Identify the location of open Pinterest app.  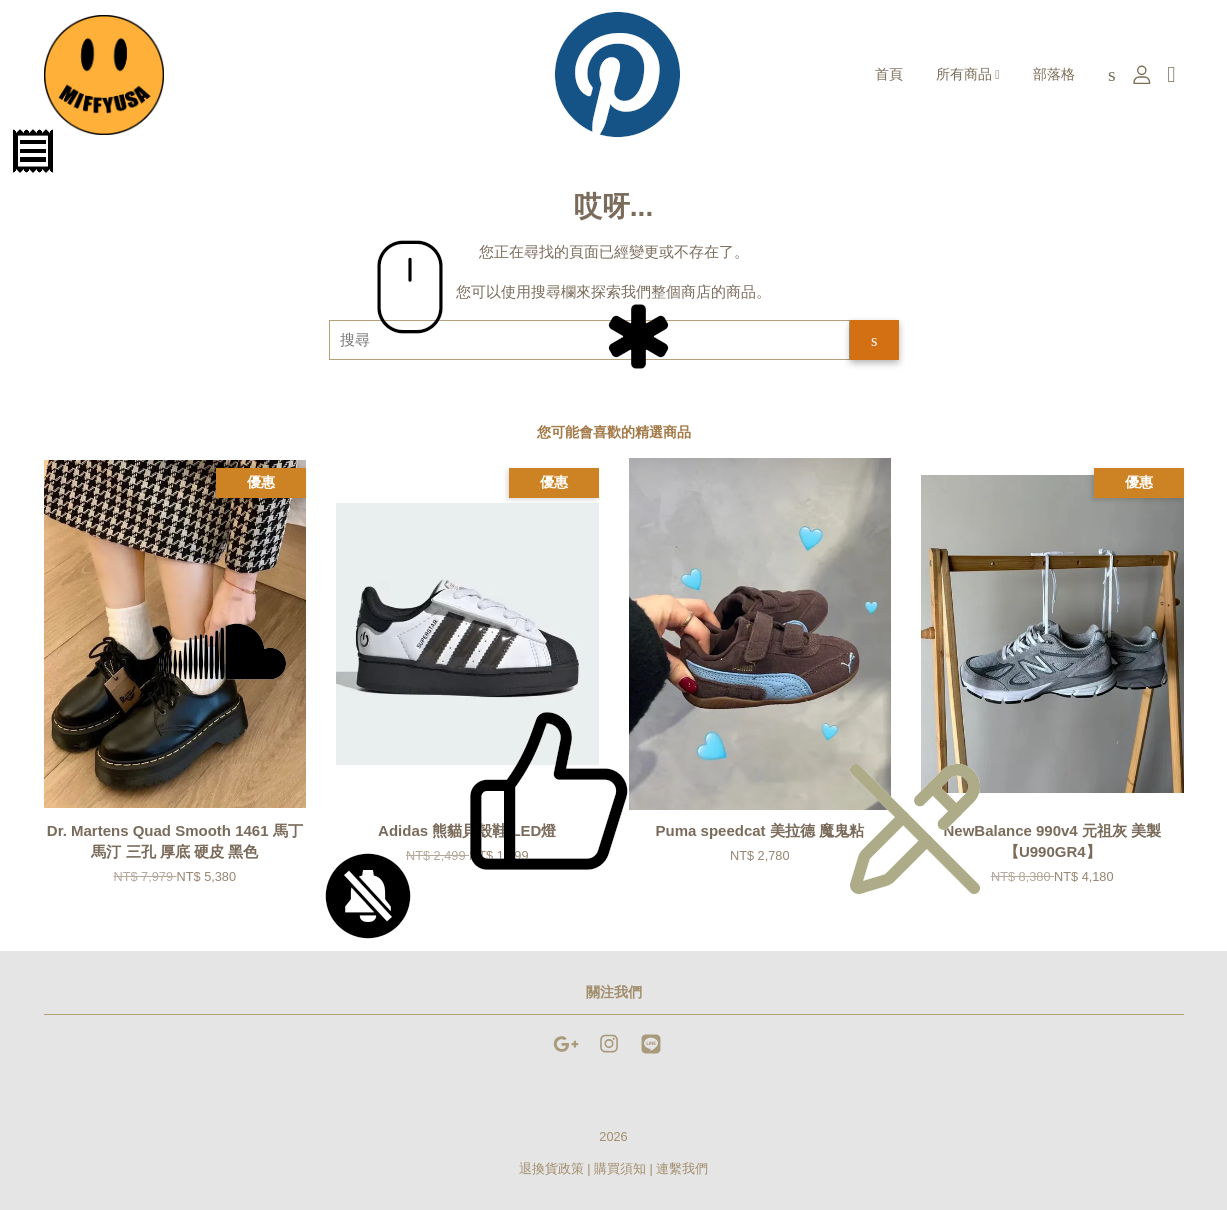
(617, 74).